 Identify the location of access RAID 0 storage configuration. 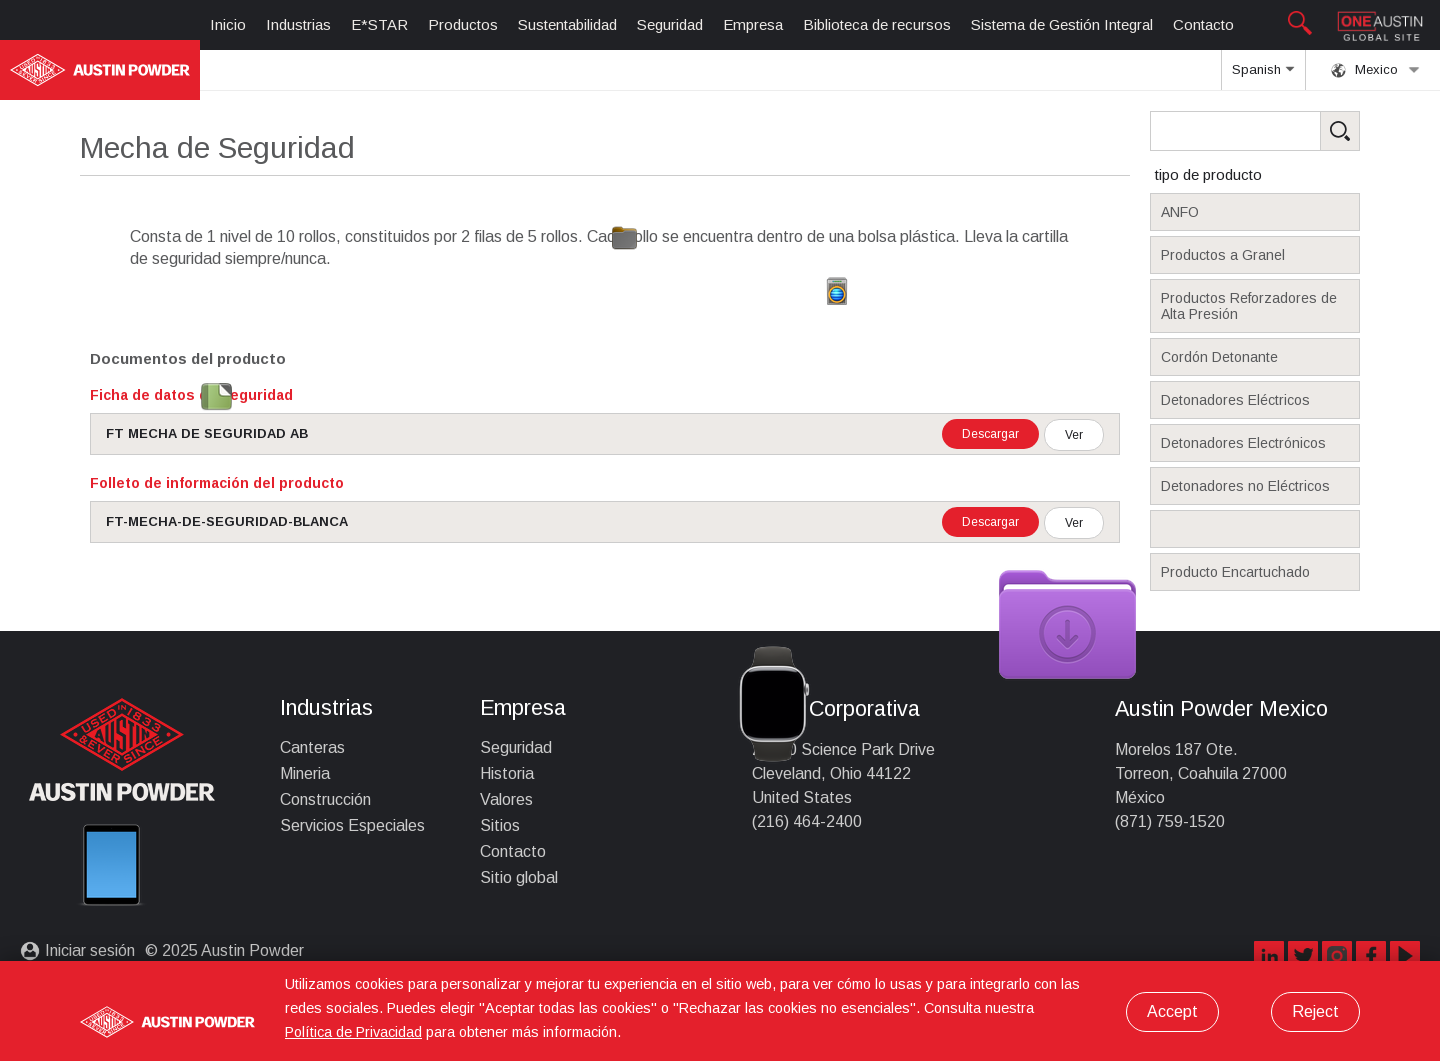
(837, 291).